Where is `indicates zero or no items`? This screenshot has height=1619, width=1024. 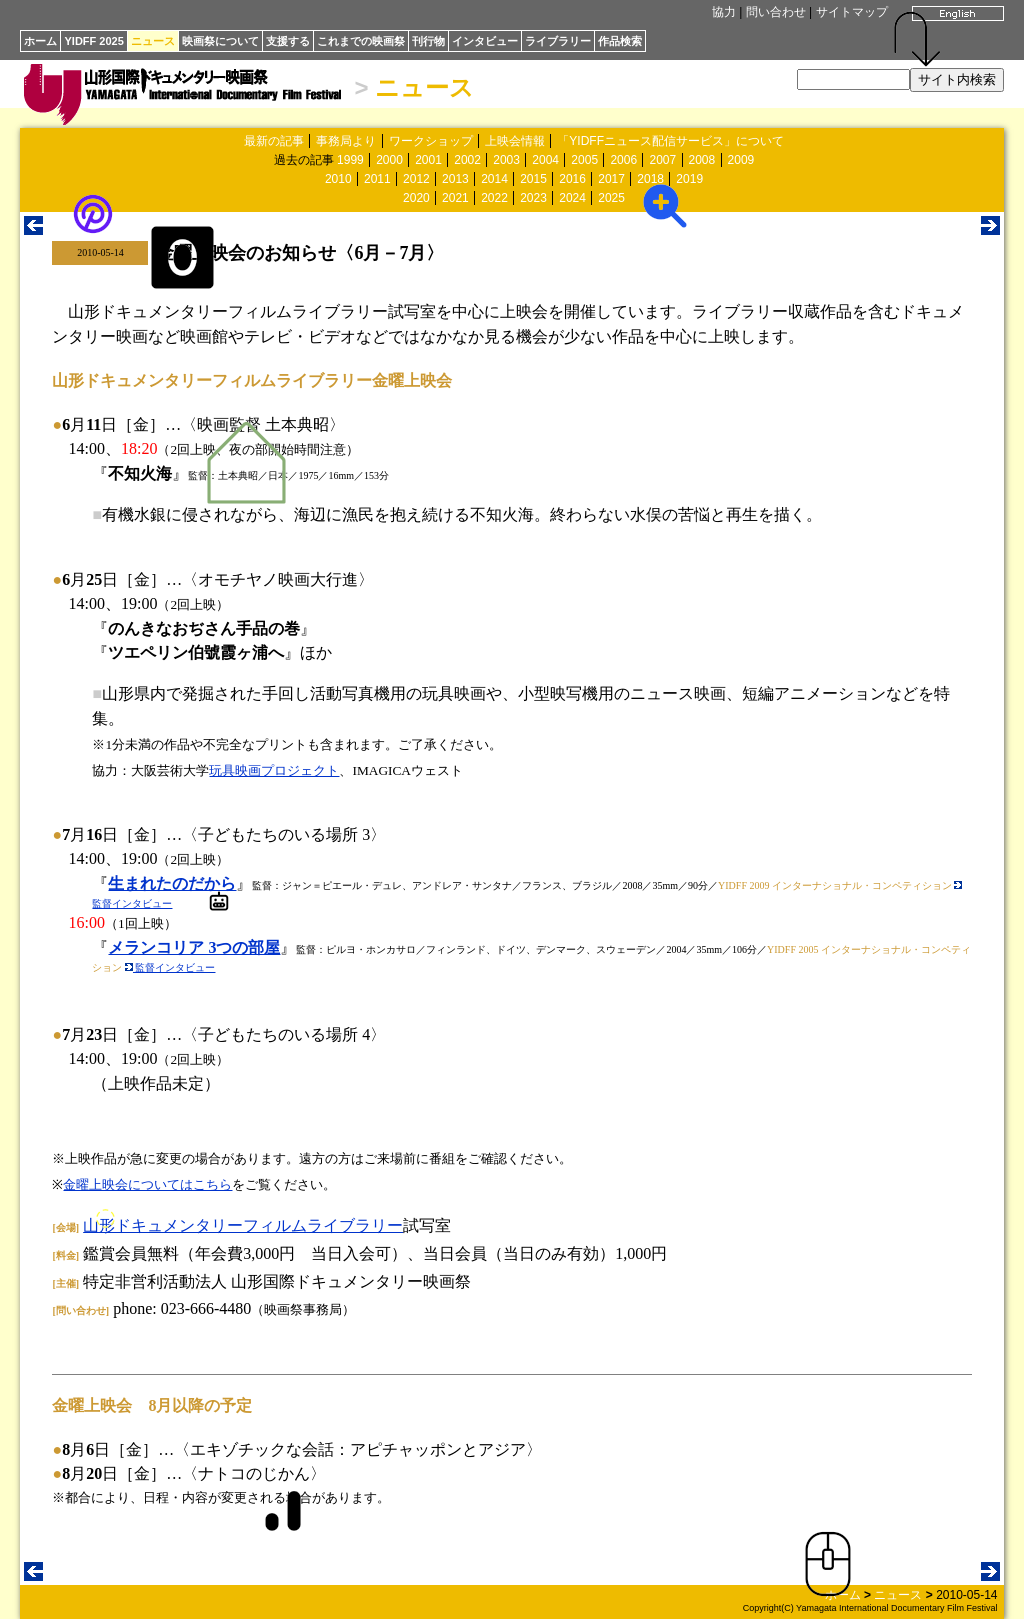
indicates zero or no items is located at coordinates (182, 257).